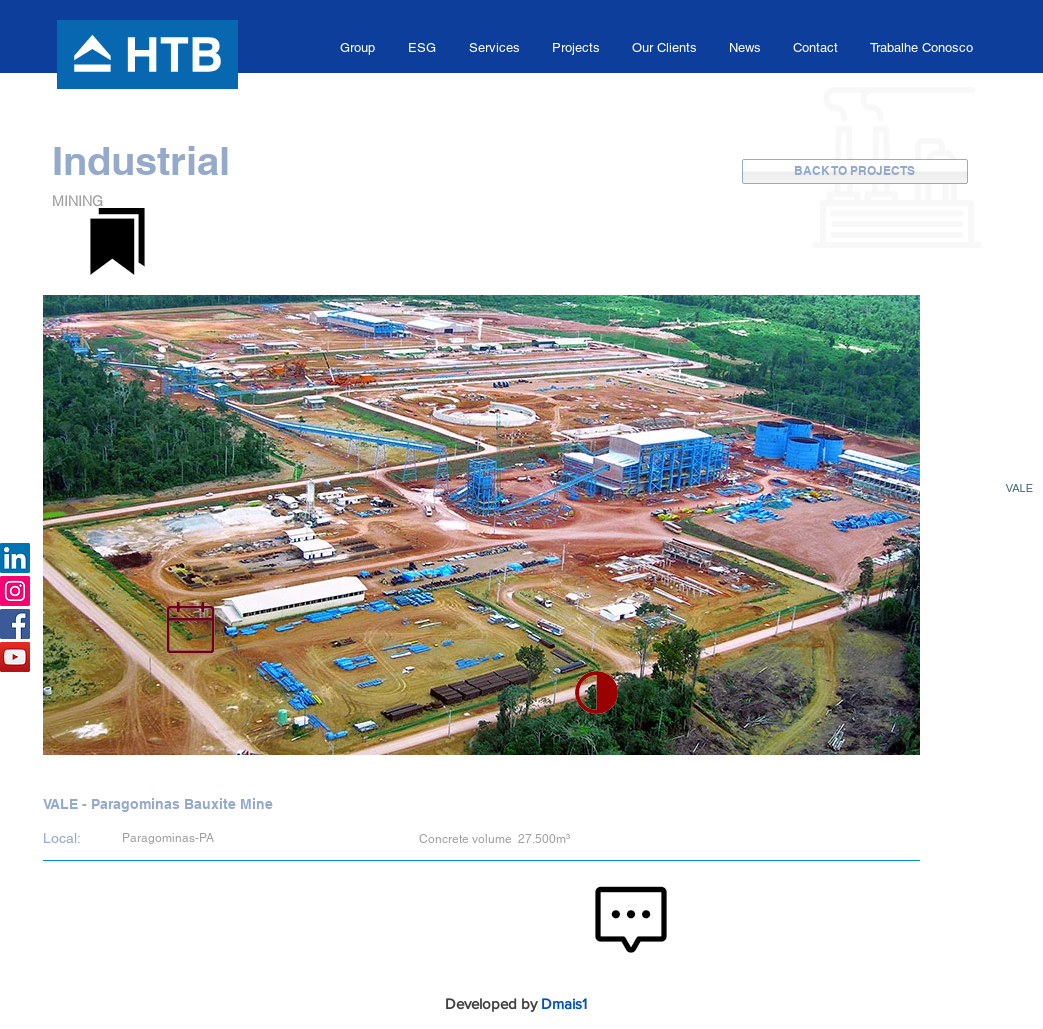  What do you see at coordinates (190, 629) in the screenshot?
I see `view calendar` at bounding box center [190, 629].